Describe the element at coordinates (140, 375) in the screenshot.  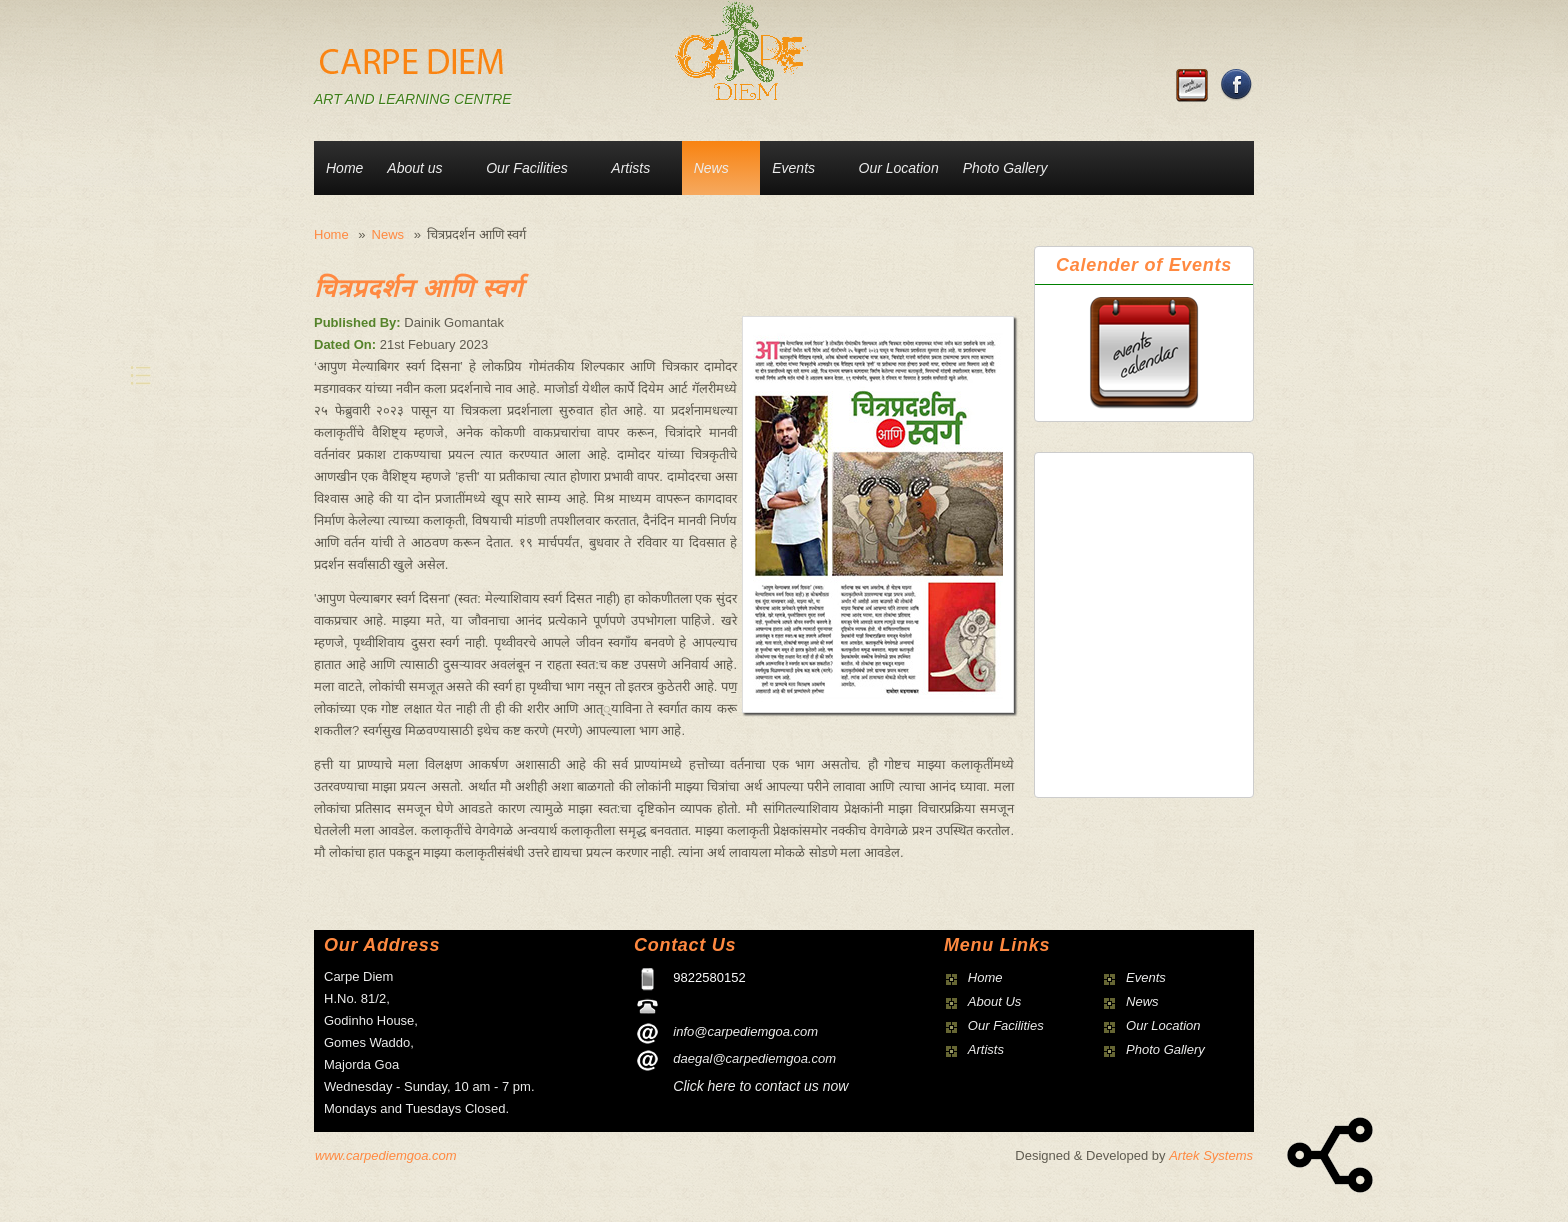
I see `view items as a bulleted list` at that location.